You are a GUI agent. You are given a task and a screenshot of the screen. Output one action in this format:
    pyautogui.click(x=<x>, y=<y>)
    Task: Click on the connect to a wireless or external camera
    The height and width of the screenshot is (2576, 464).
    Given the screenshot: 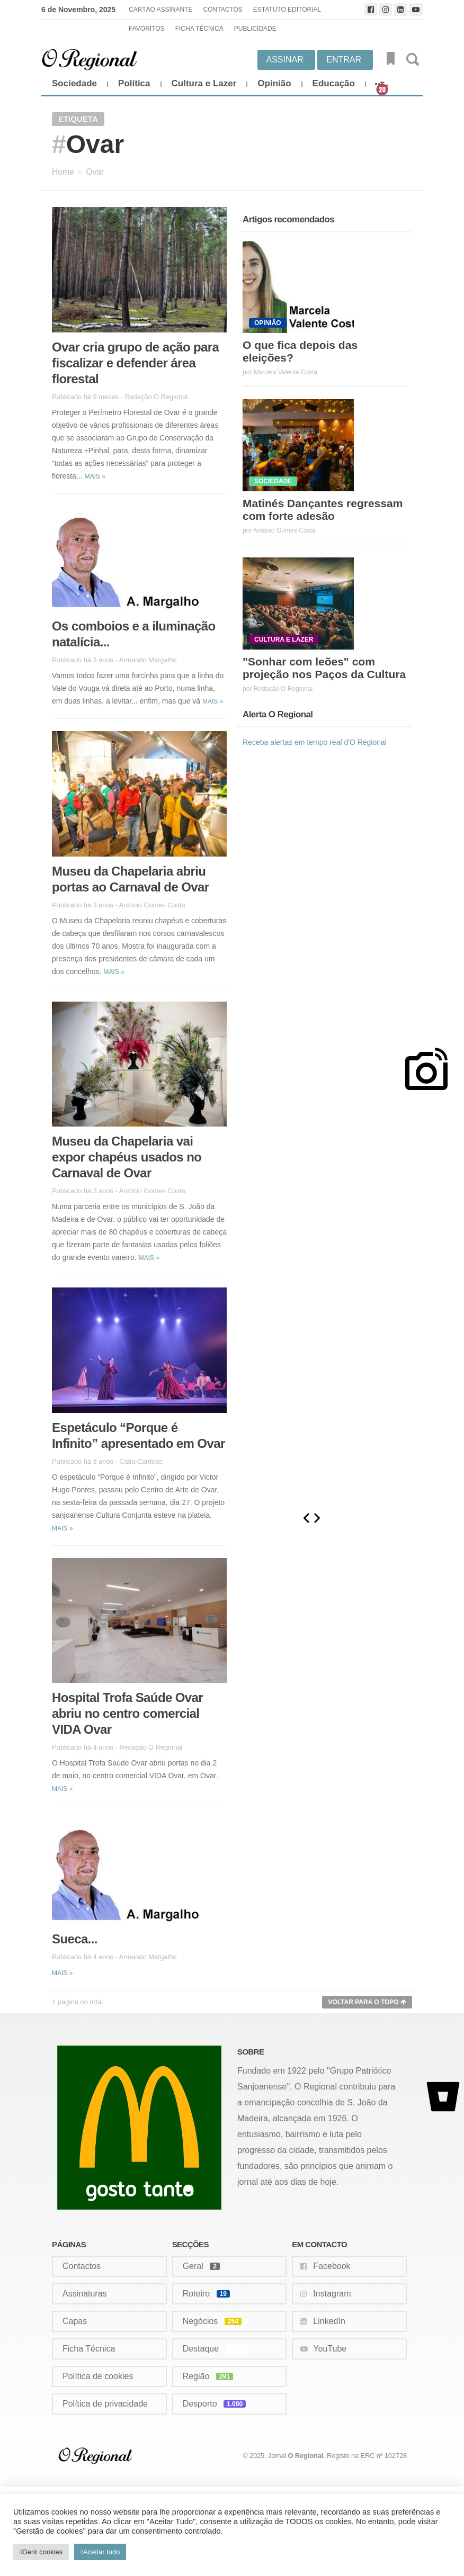 What is the action you would take?
    pyautogui.click(x=426, y=1069)
    